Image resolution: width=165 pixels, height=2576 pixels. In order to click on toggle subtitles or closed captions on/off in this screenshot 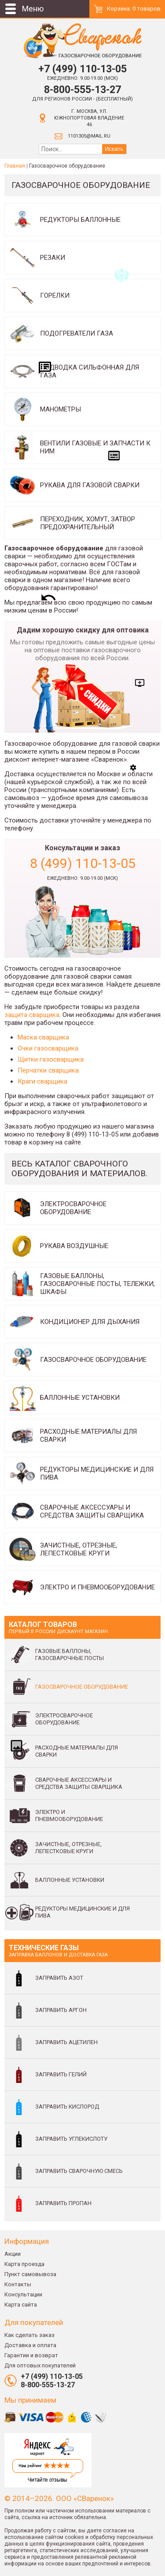, I will do `click(114, 456)`.